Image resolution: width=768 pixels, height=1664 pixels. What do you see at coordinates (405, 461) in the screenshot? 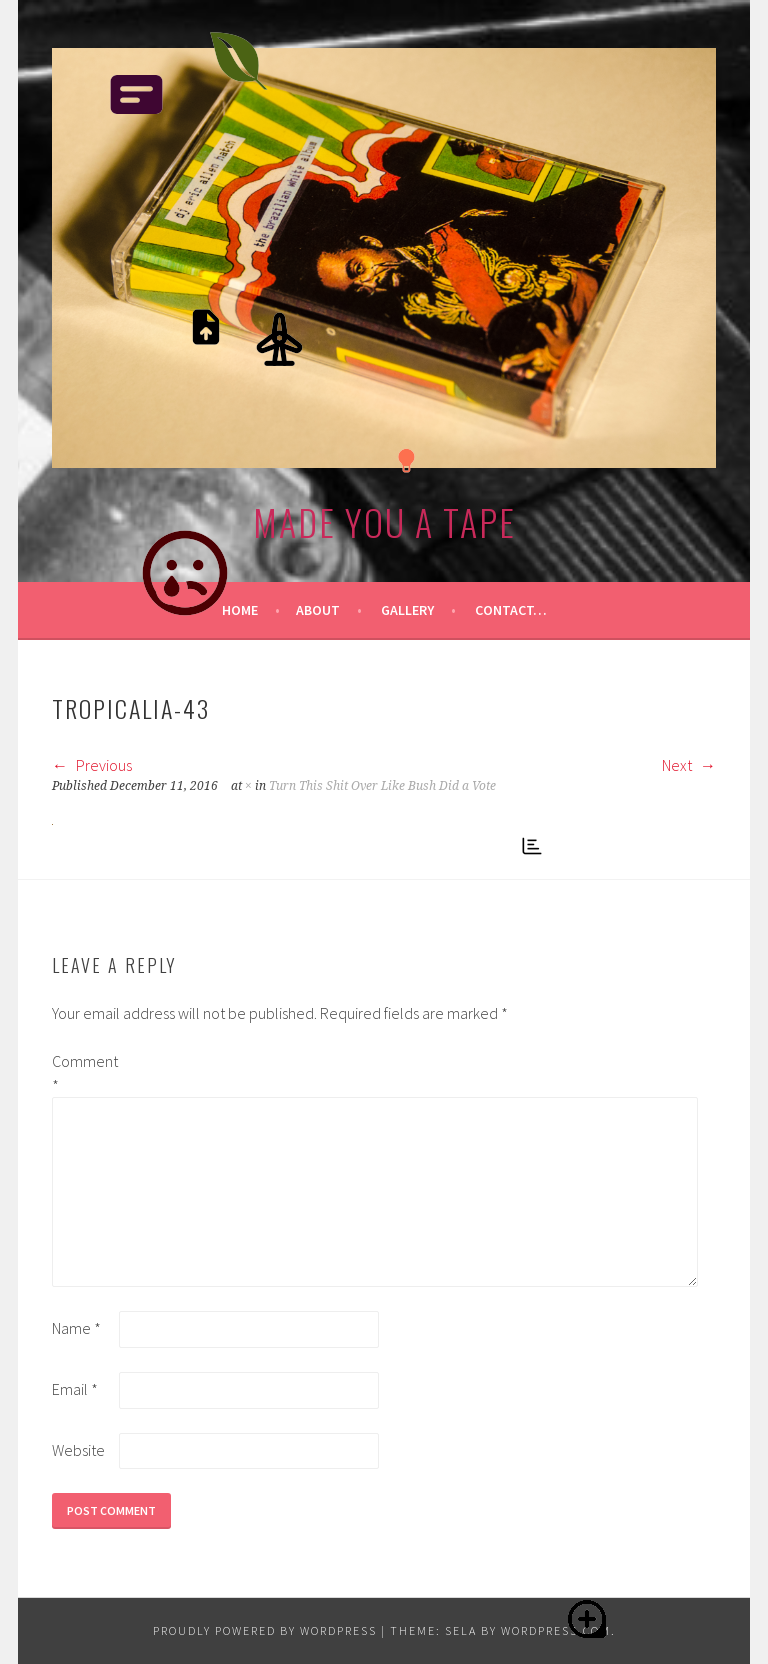
I see `view a suggestion or tip` at bounding box center [405, 461].